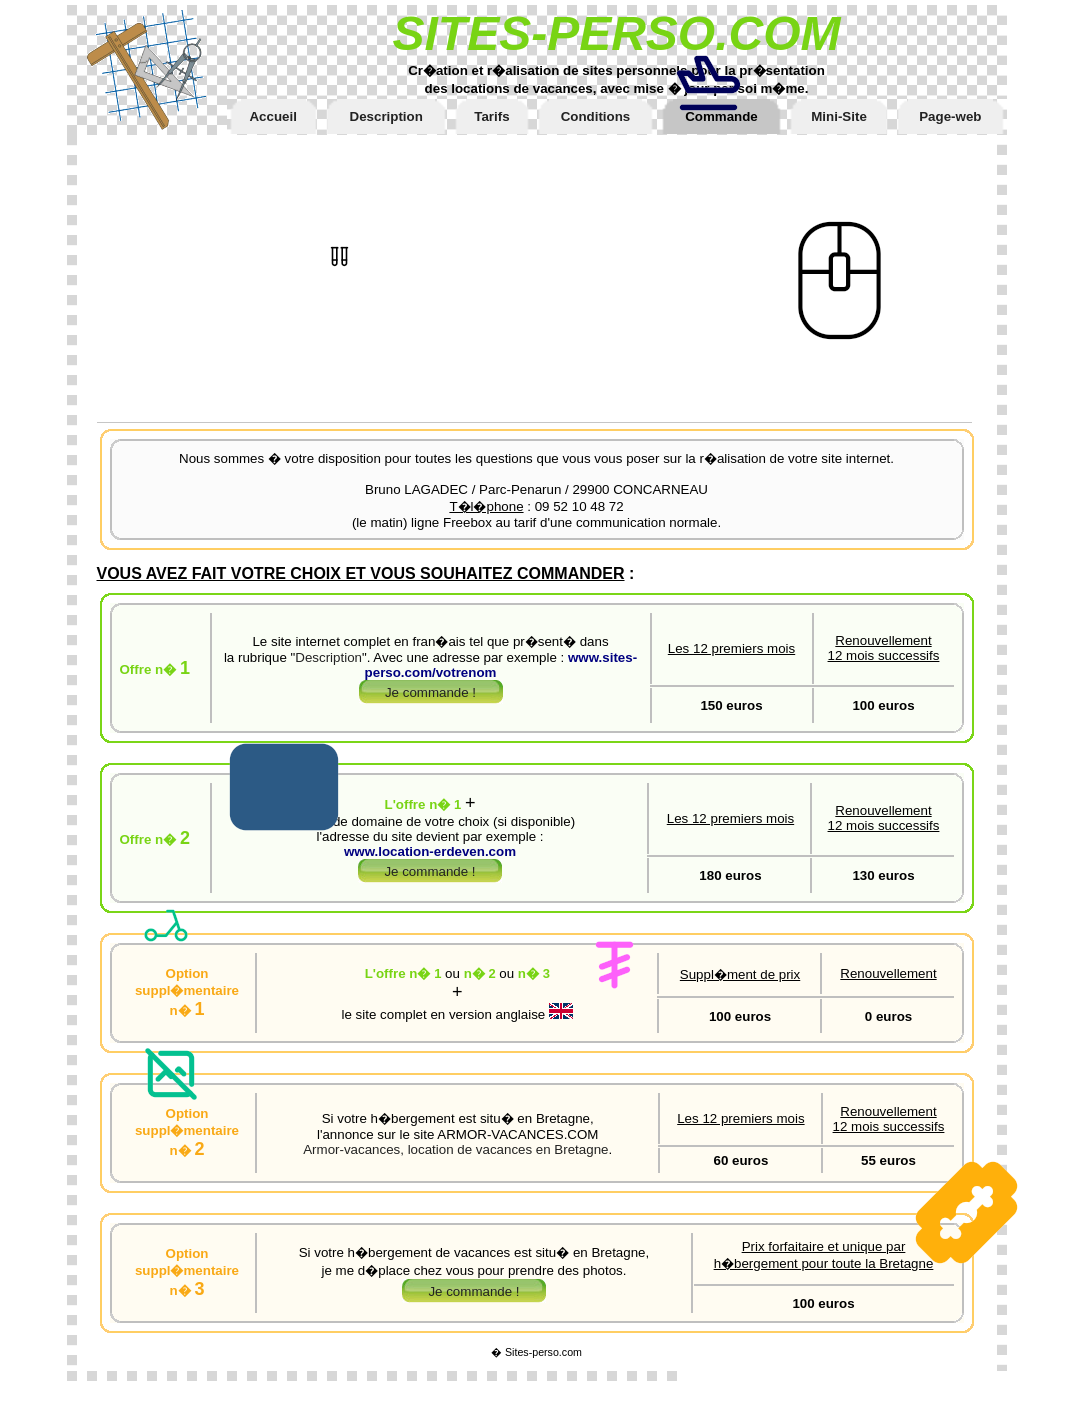 This screenshot has width=1081, height=1404. What do you see at coordinates (614, 963) in the screenshot?
I see `tugrik currency symbol for mongolian payments` at bounding box center [614, 963].